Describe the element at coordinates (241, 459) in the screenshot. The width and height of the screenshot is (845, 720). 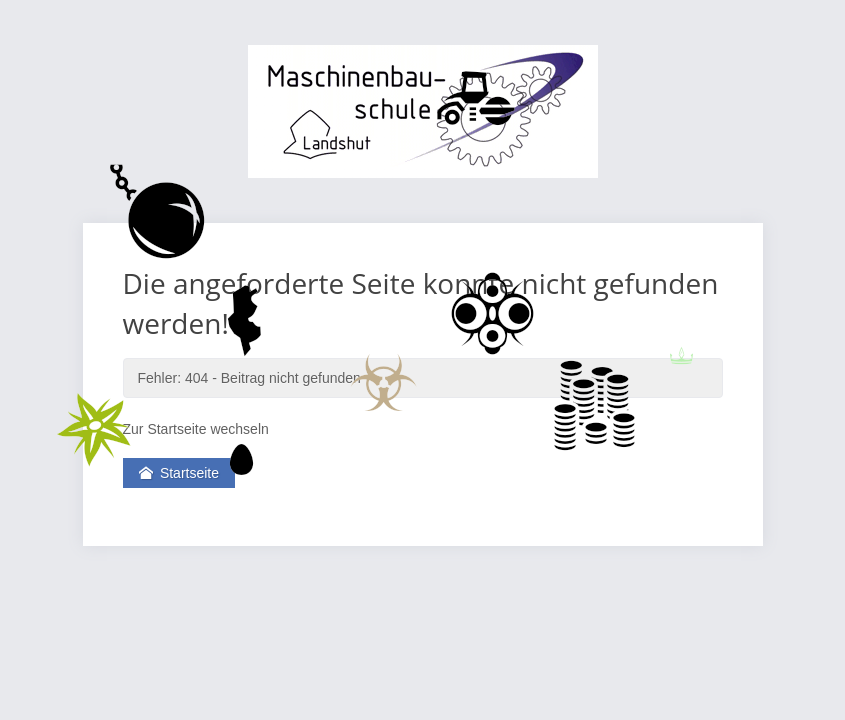
I see `indicates an egg item or ingredient in a game inventory` at that location.